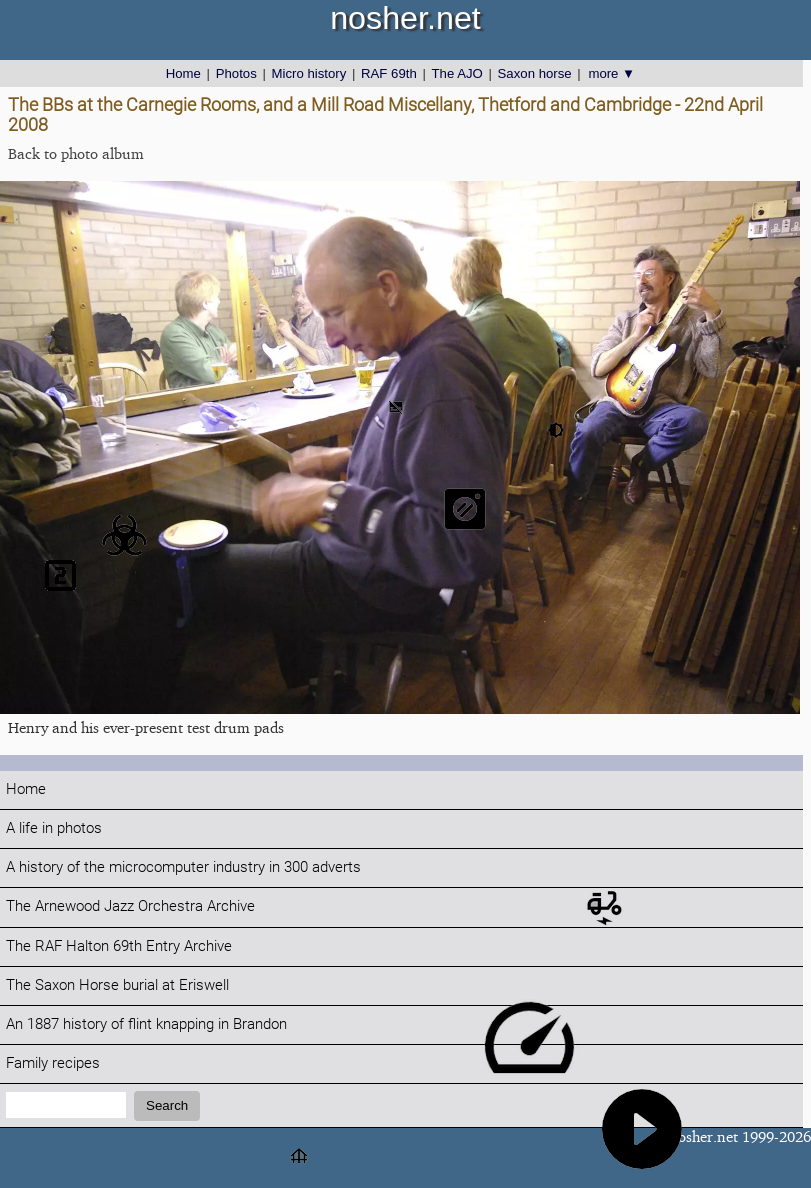 Image resolution: width=811 pixels, height=1188 pixels. Describe the element at coordinates (604, 906) in the screenshot. I see `select electric moped as transportation mode` at that location.